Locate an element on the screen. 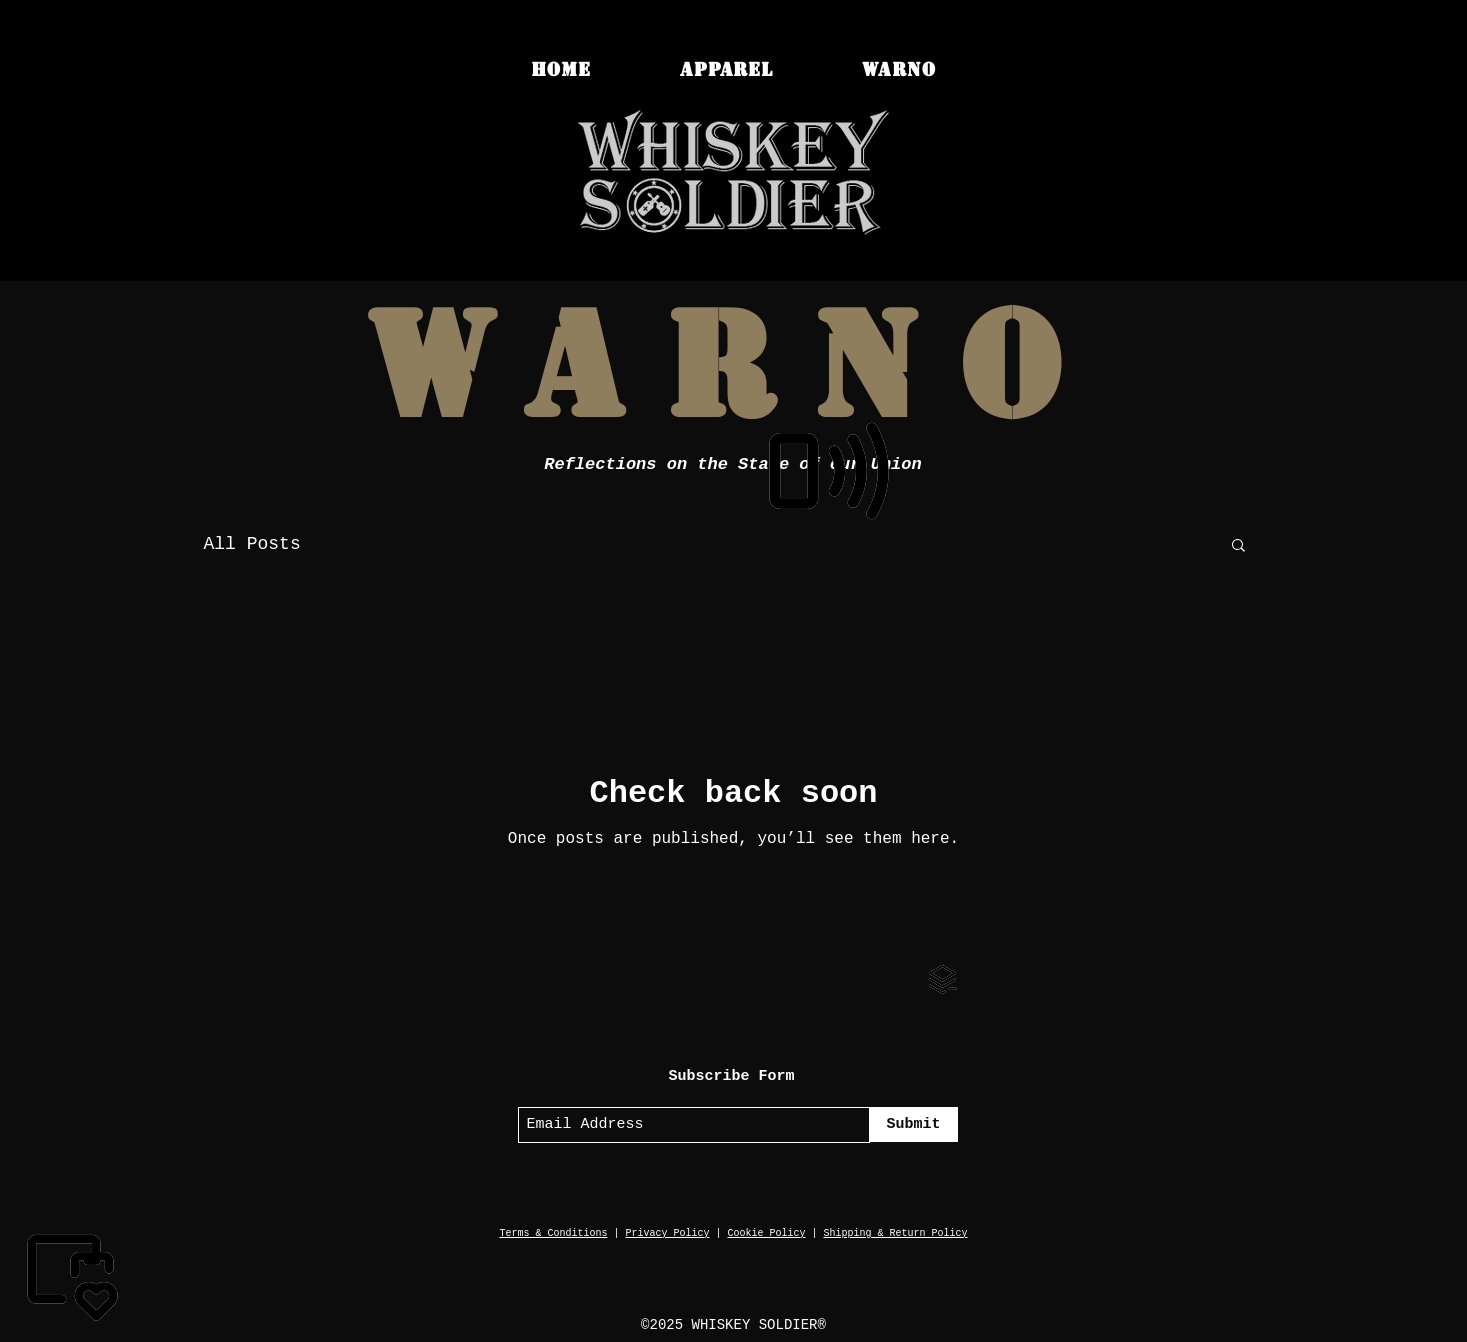 Image resolution: width=1467 pixels, height=1342 pixels. tap to pay with your phone is located at coordinates (829, 471).